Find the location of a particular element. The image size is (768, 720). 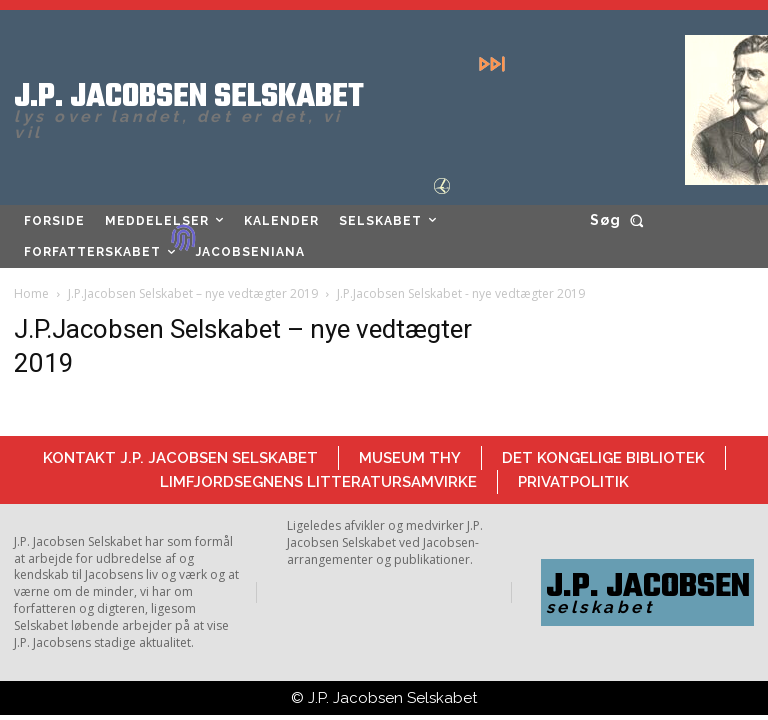

authenticate with fingerprint is located at coordinates (183, 237).